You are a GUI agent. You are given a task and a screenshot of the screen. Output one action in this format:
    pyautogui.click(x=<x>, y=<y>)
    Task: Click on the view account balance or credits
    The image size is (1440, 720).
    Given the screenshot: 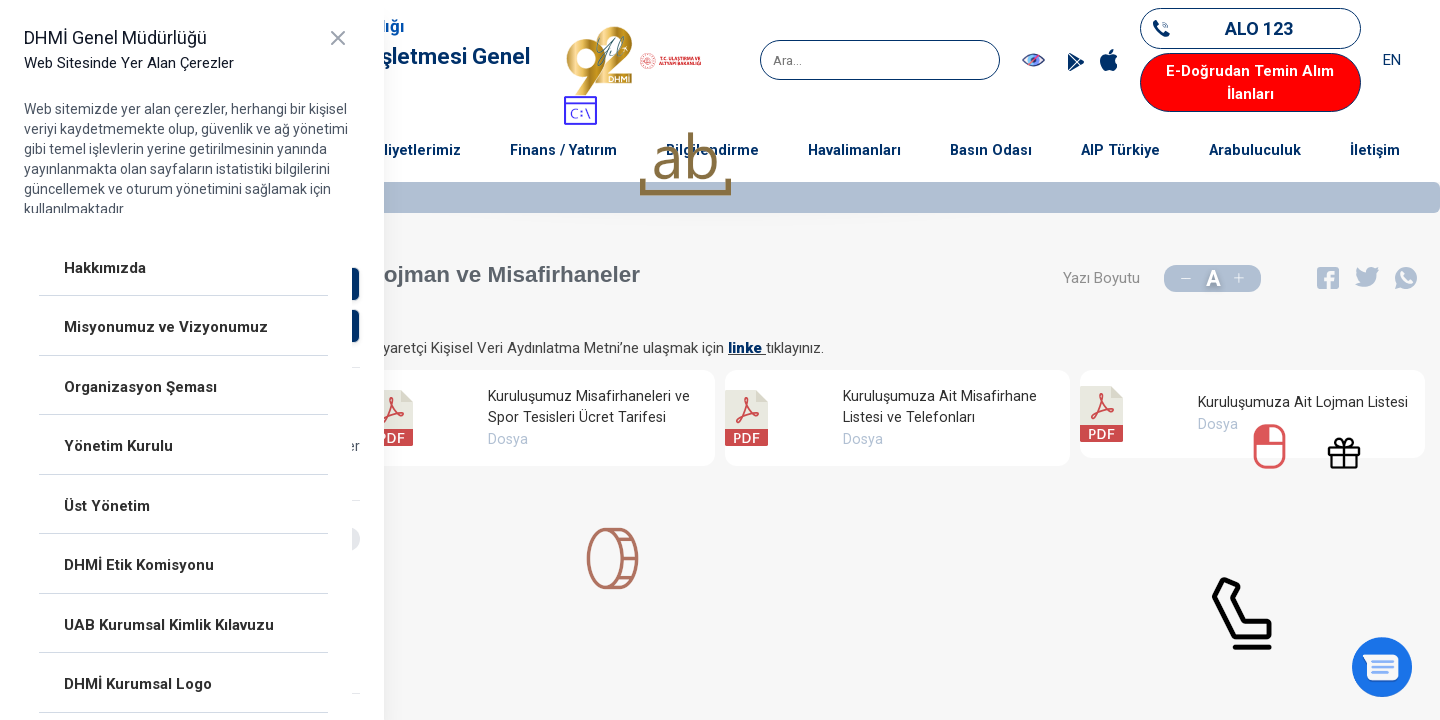 What is the action you would take?
    pyautogui.click(x=612, y=558)
    